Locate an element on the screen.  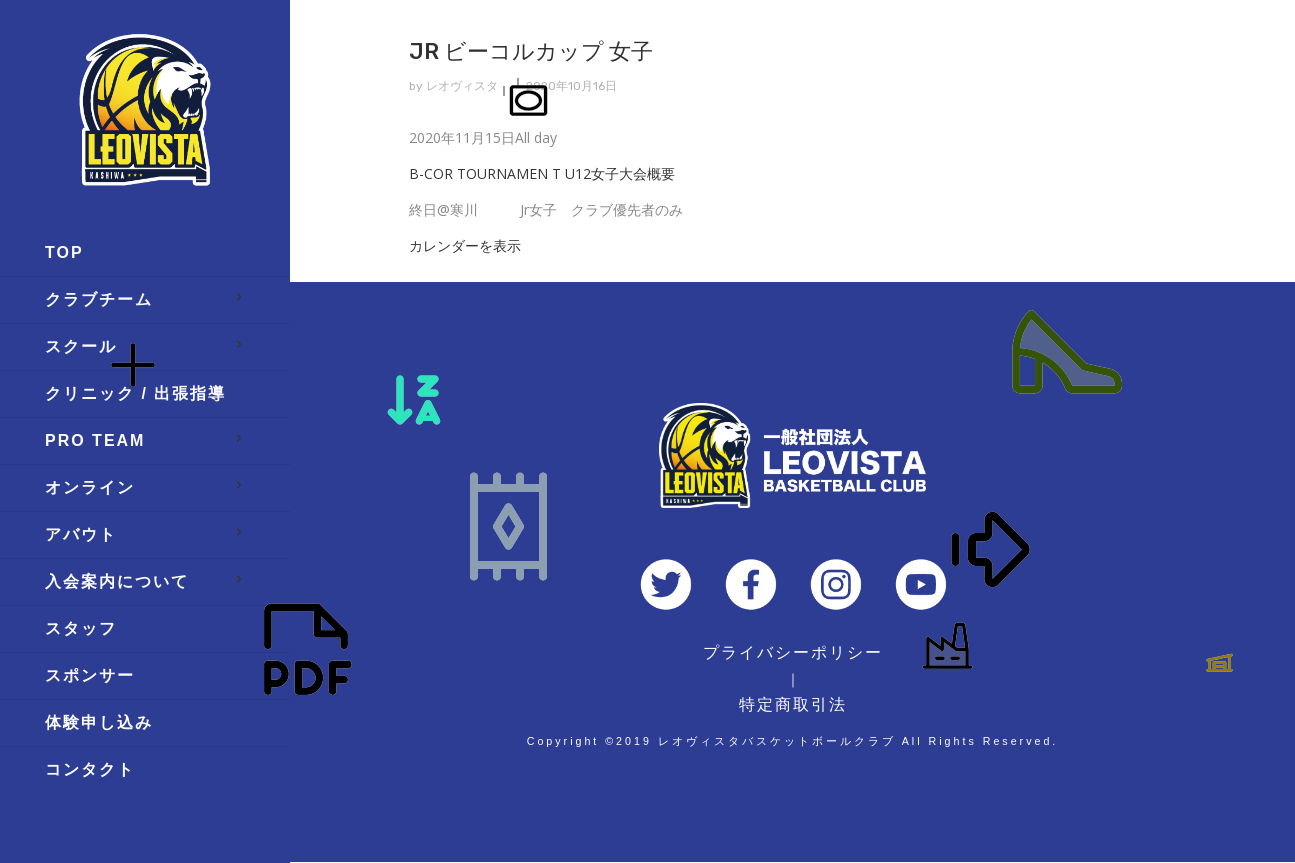
view rug or carpet options is located at coordinates (508, 526).